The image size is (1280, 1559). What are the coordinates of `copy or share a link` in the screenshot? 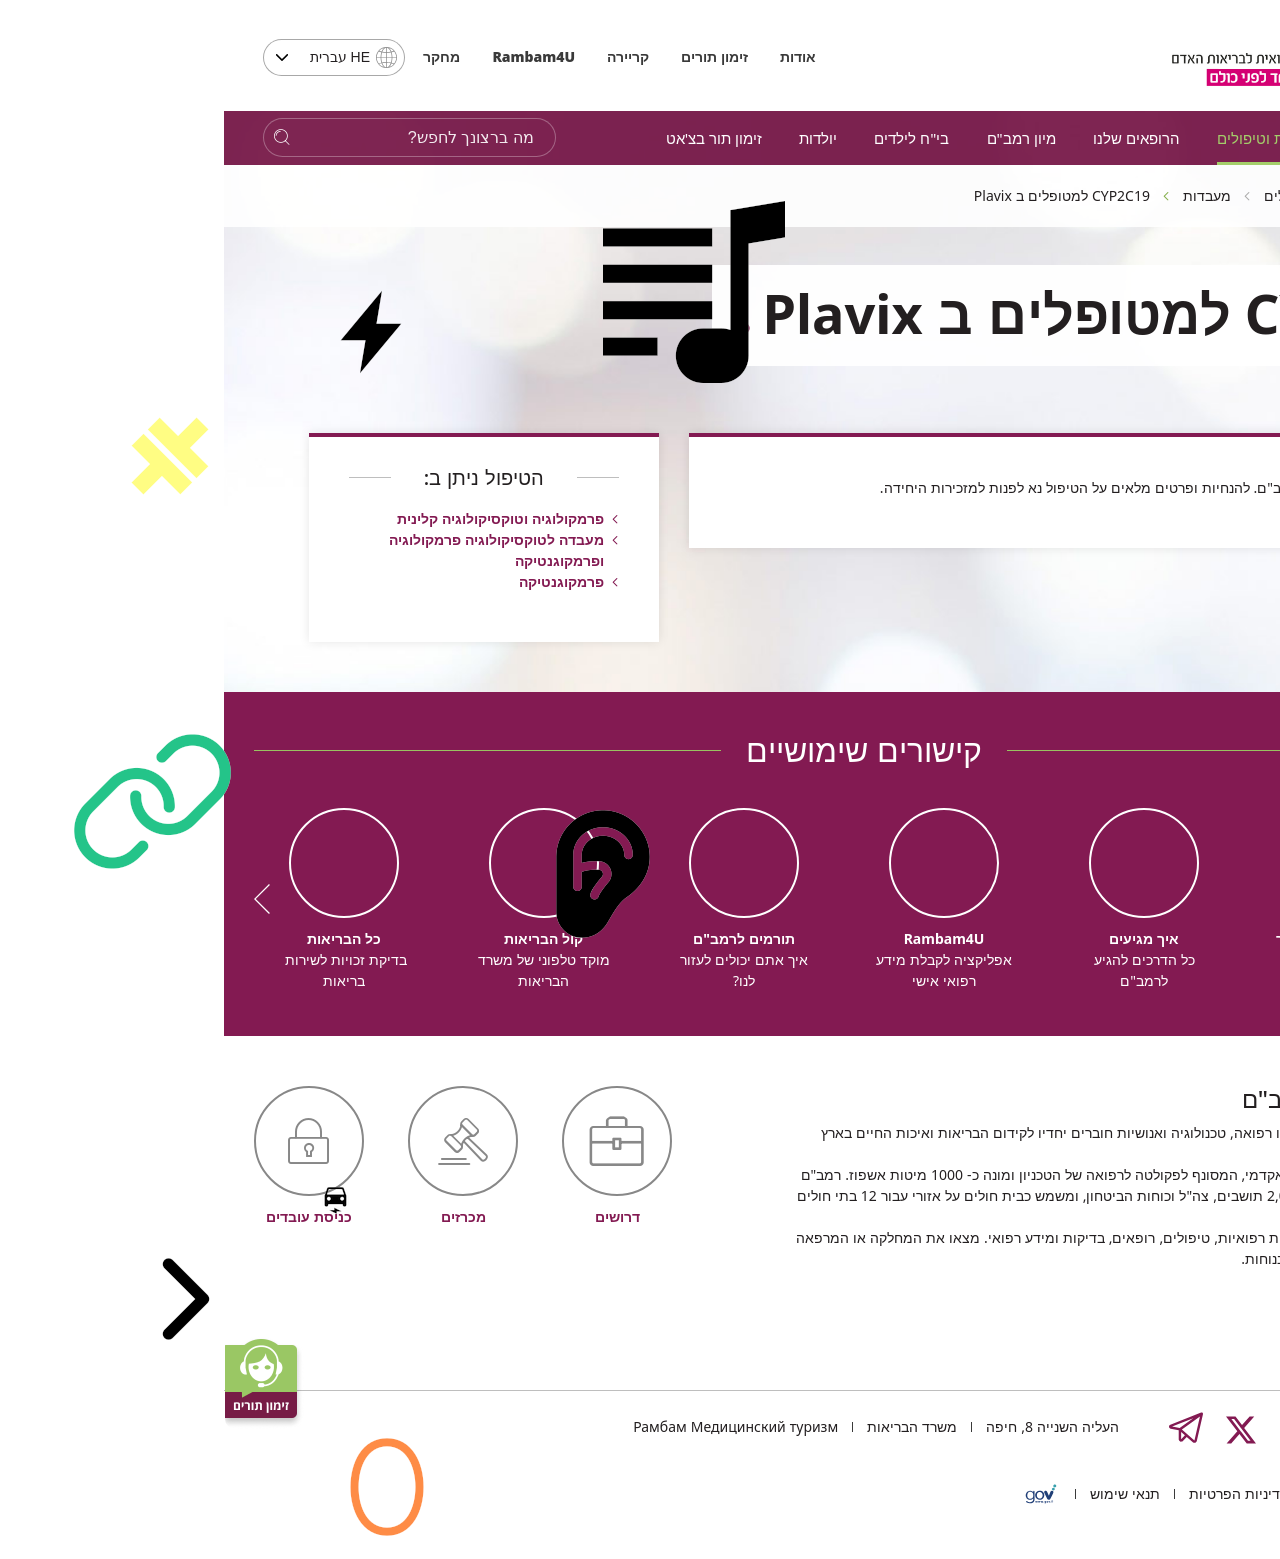 It's located at (152, 801).